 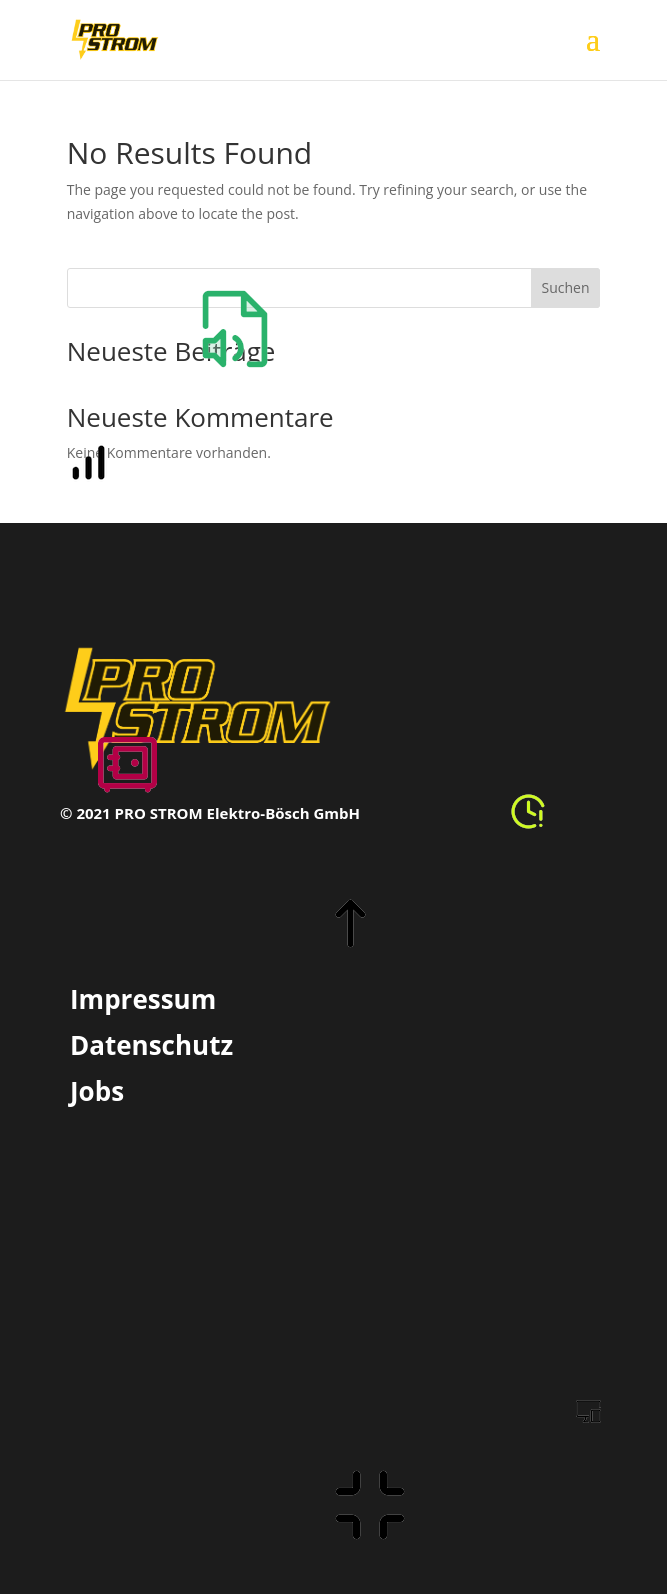 I want to click on open an audio file, so click(x=235, y=329).